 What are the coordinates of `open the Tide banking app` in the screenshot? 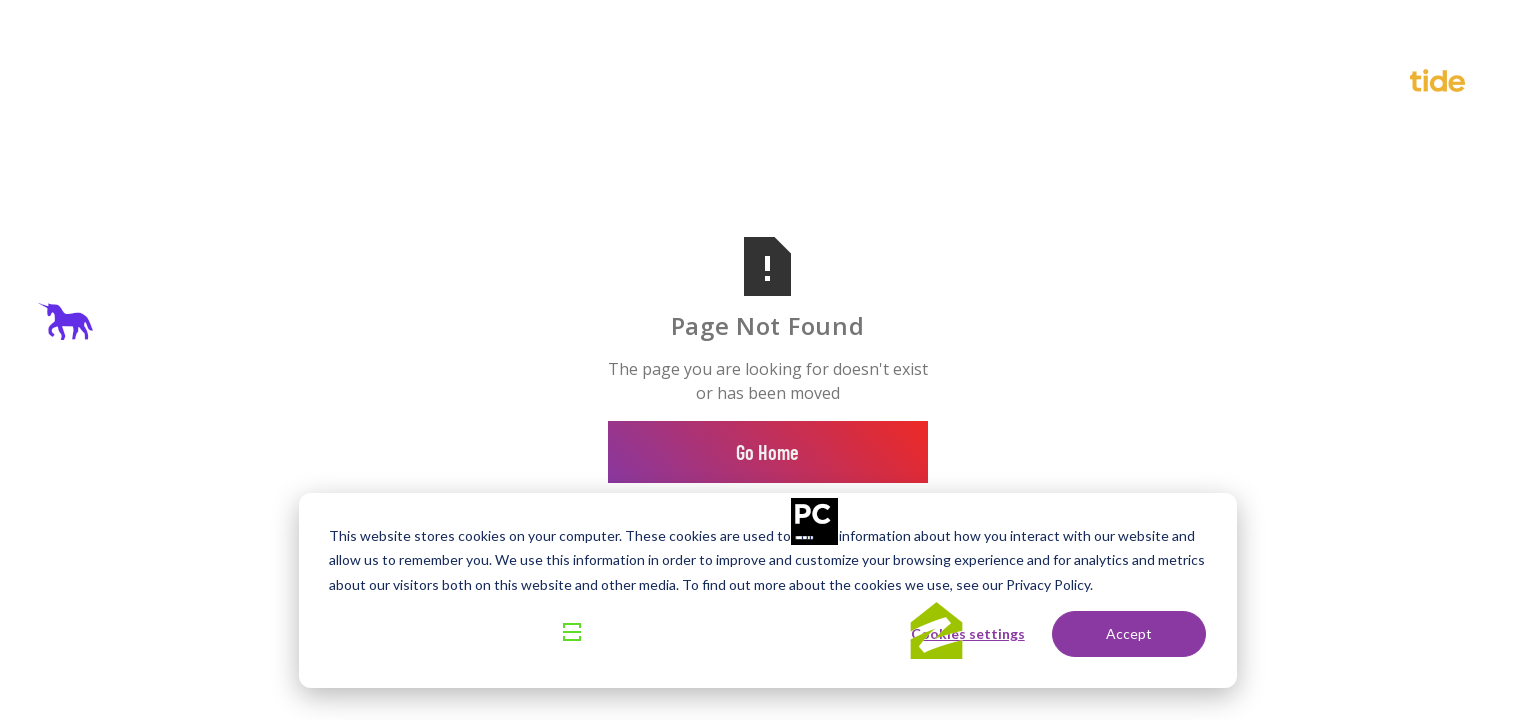 It's located at (1437, 80).